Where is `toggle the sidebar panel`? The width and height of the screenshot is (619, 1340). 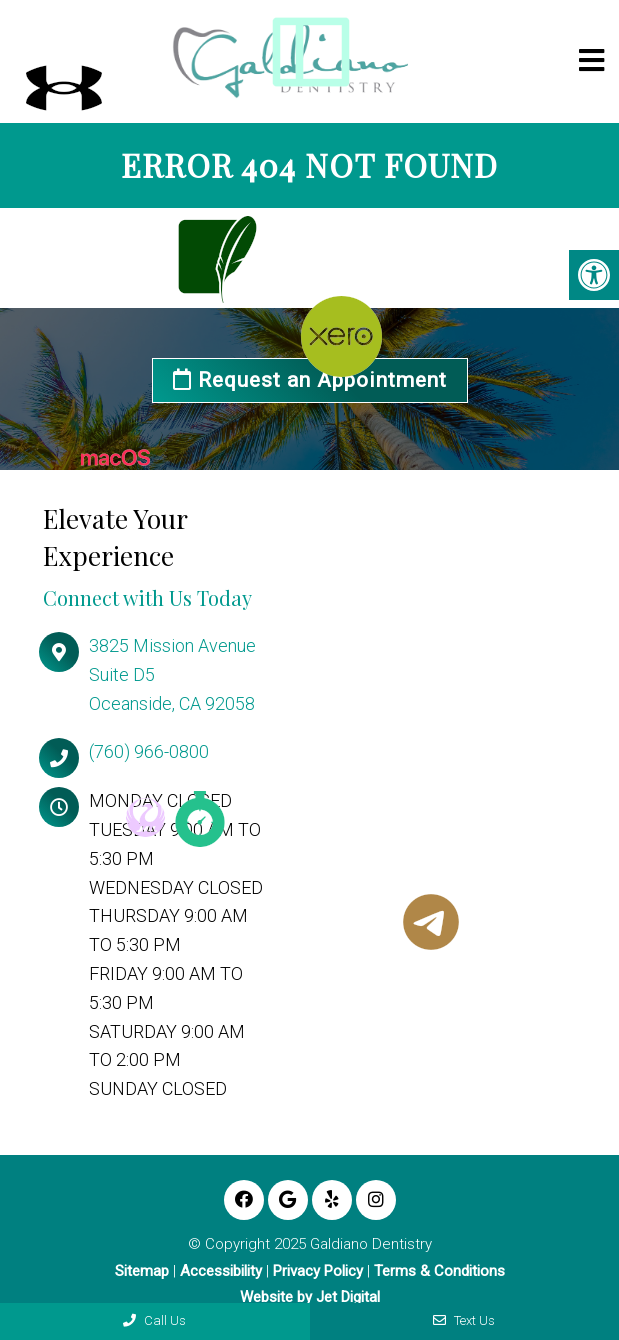
toggle the sidebar panel is located at coordinates (311, 52).